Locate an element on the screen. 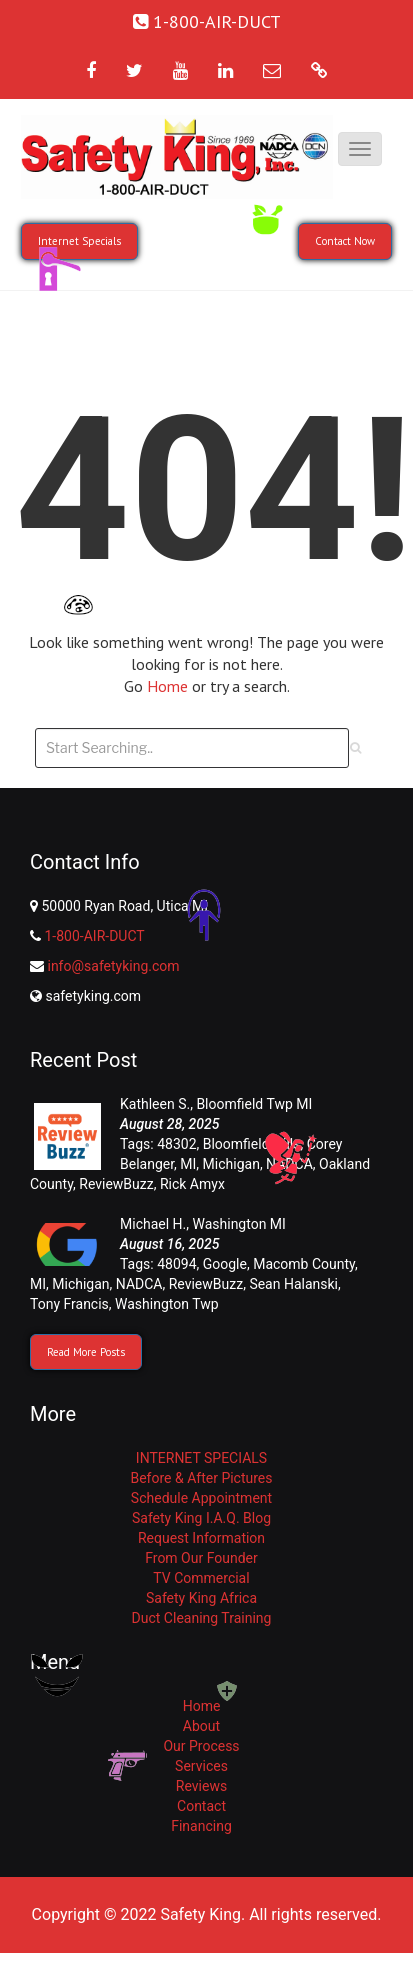 The image size is (413, 1979). indicates acid or corrosive hazard in gameplay is located at coordinates (78, 604).